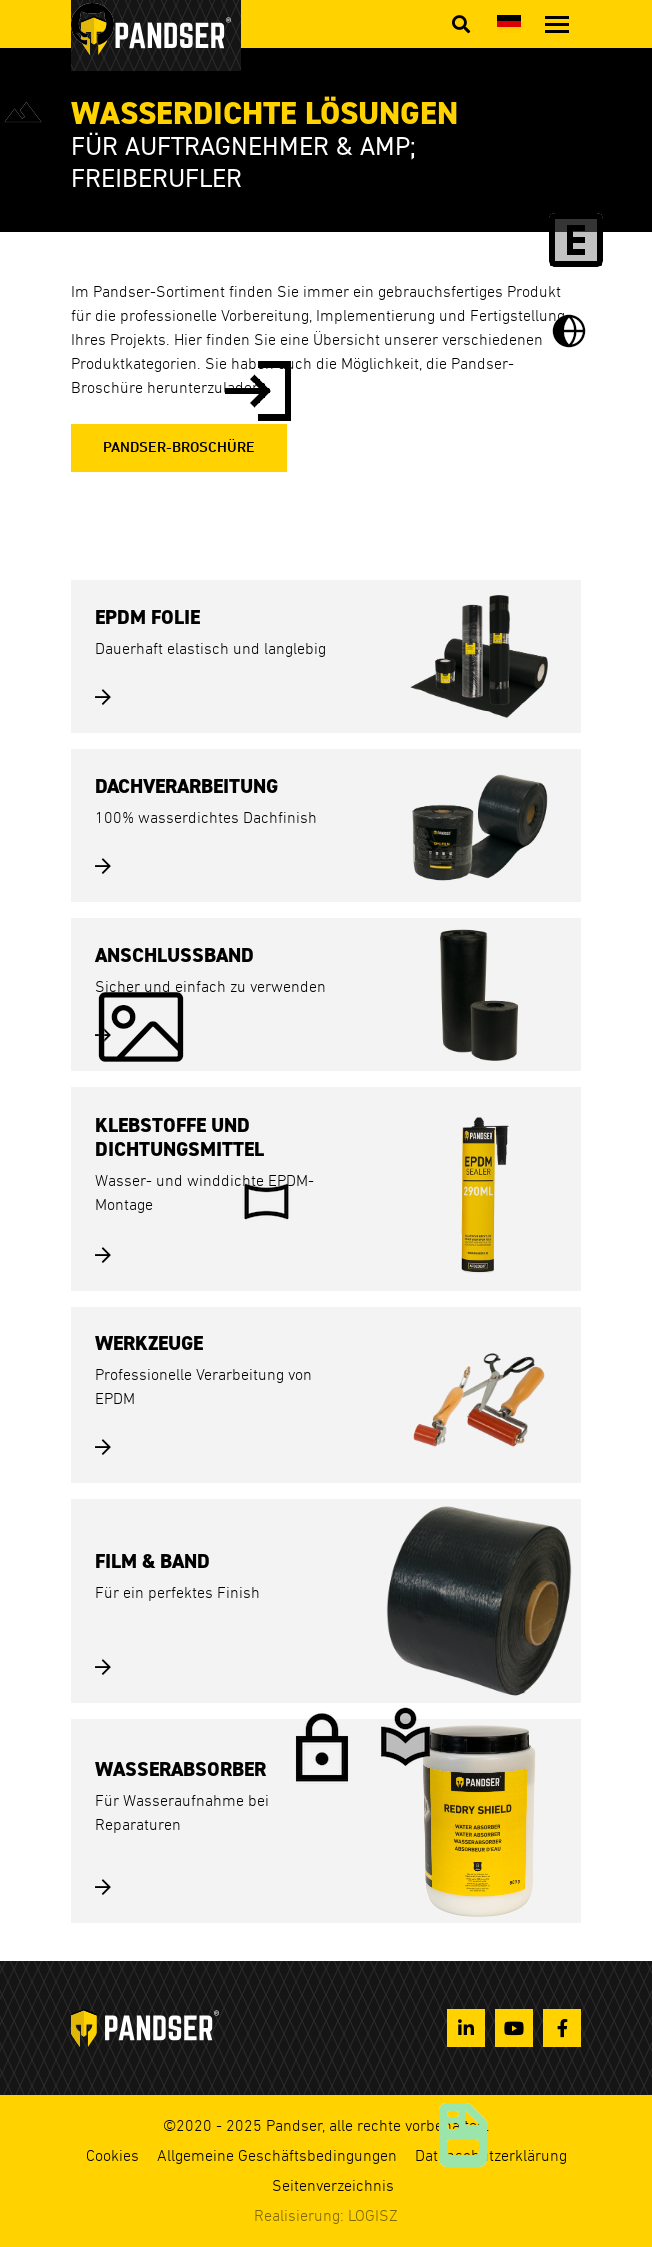 Image resolution: width=652 pixels, height=2247 pixels. Describe the element at coordinates (405, 1737) in the screenshot. I see `access local library or reading resources` at that location.